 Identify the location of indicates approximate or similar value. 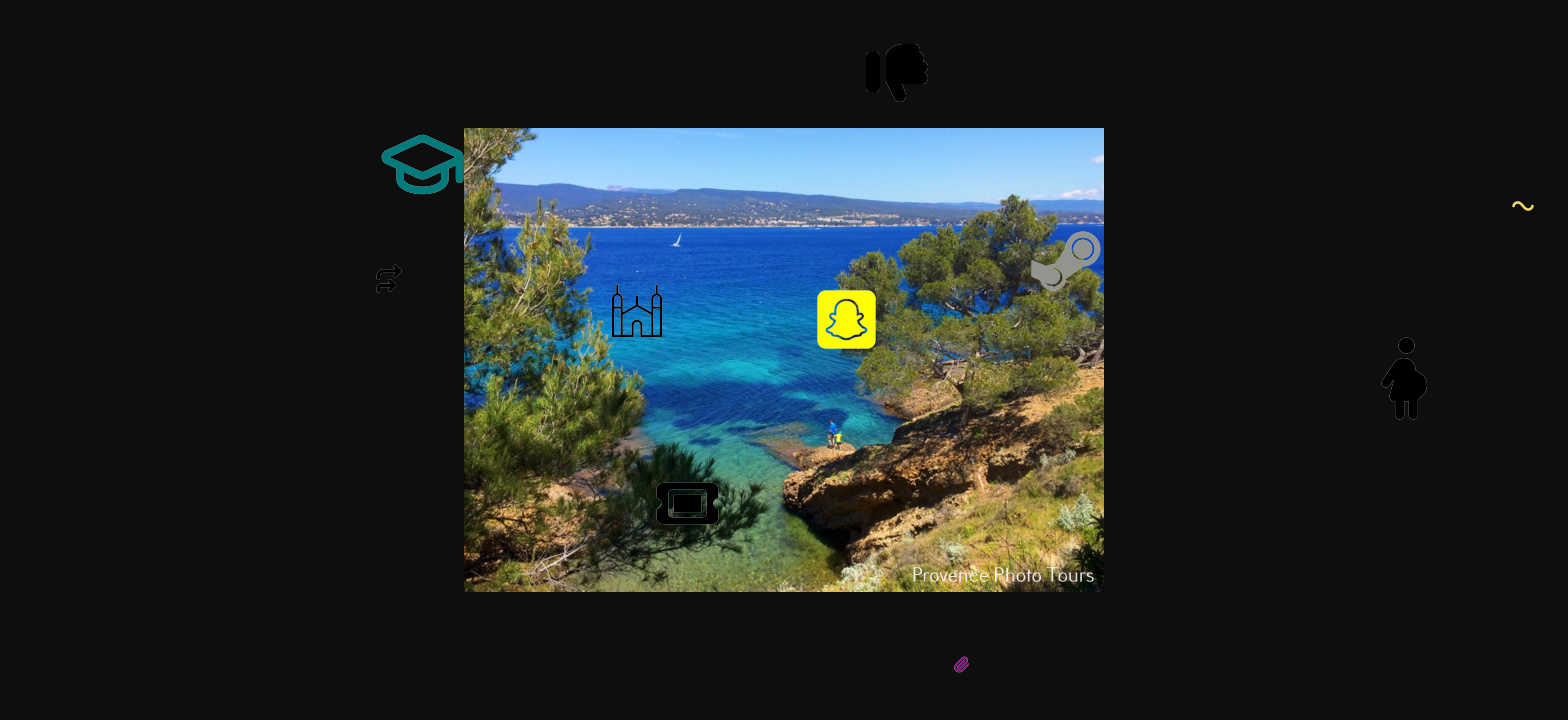
(1523, 206).